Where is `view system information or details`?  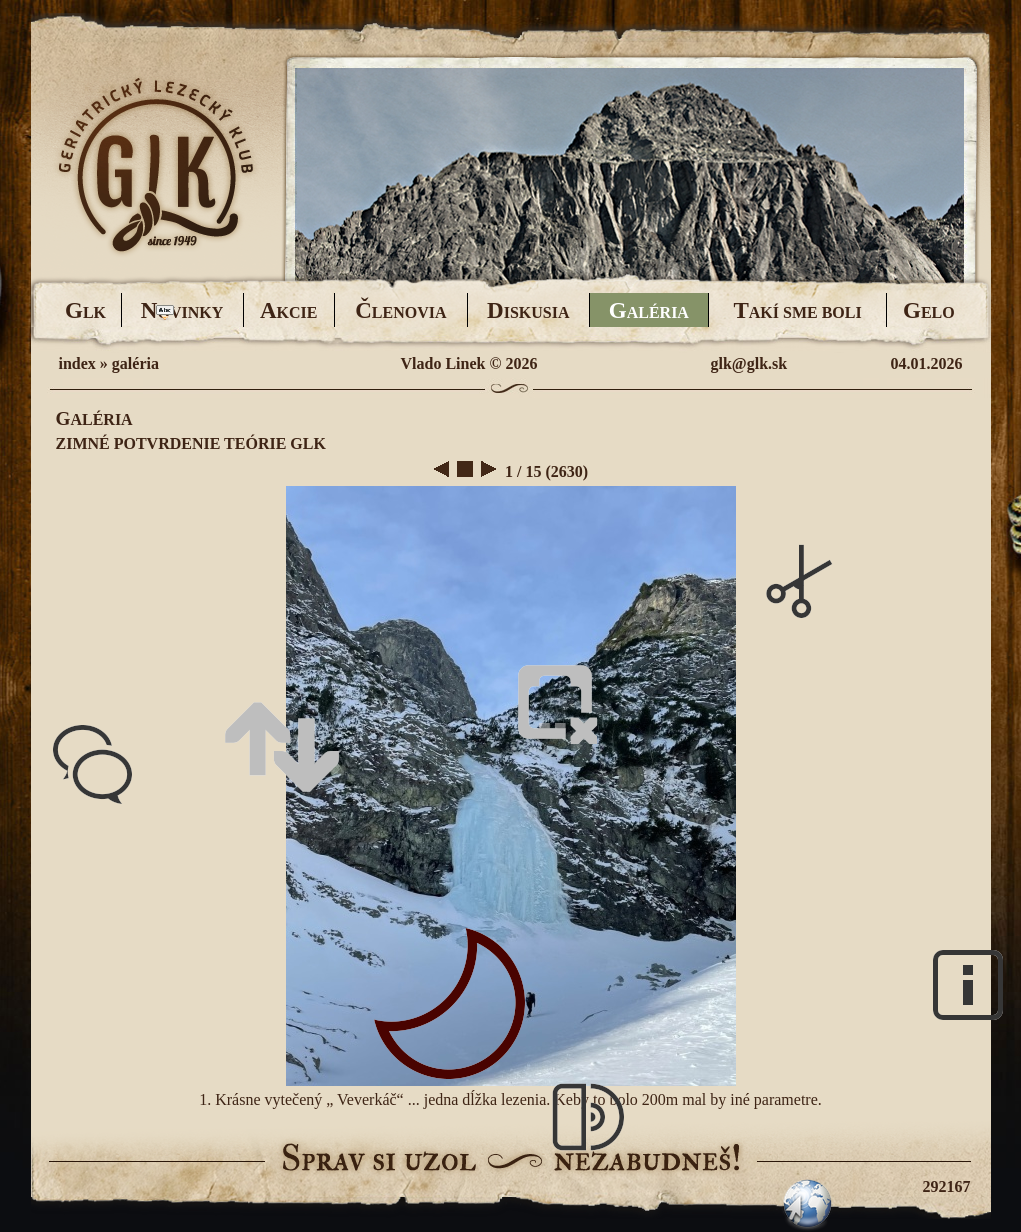 view system information or details is located at coordinates (968, 985).